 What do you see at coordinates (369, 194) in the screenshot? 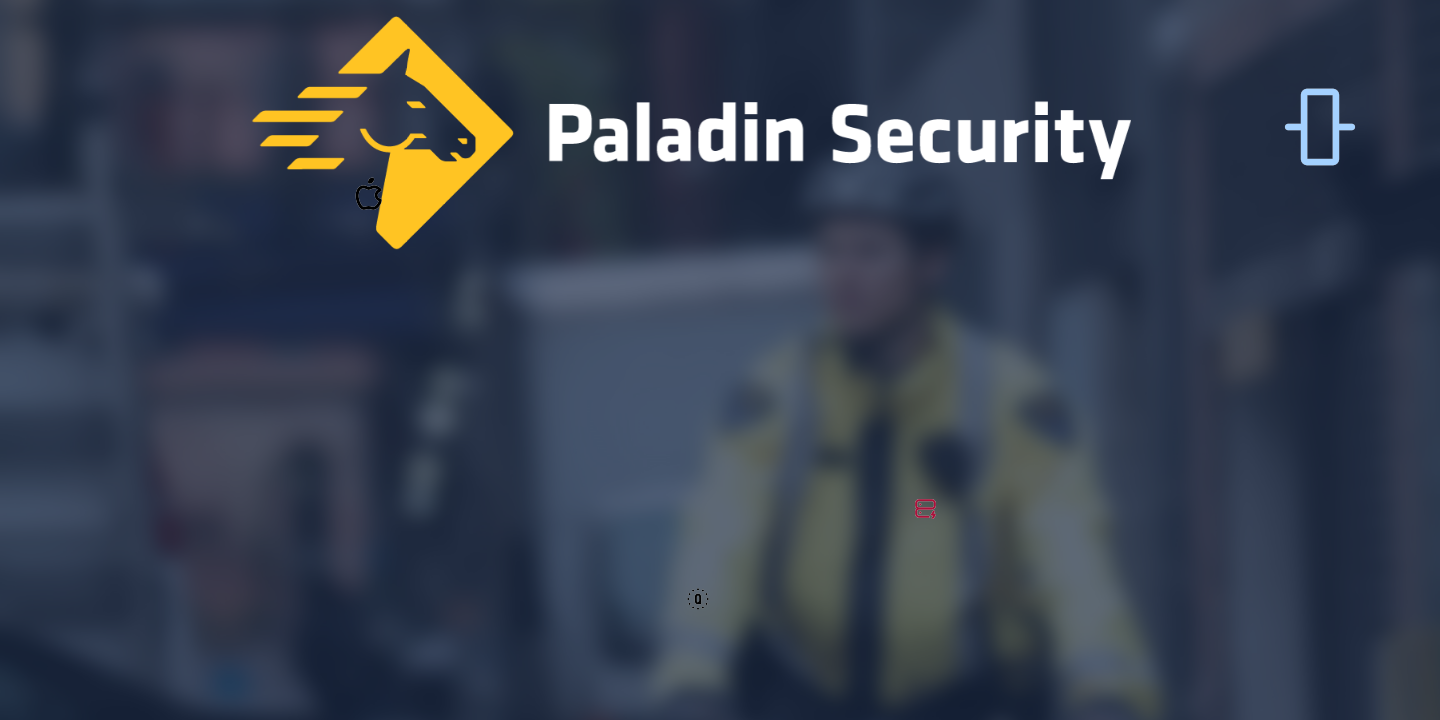
I see `apple brand or product identifier` at bounding box center [369, 194].